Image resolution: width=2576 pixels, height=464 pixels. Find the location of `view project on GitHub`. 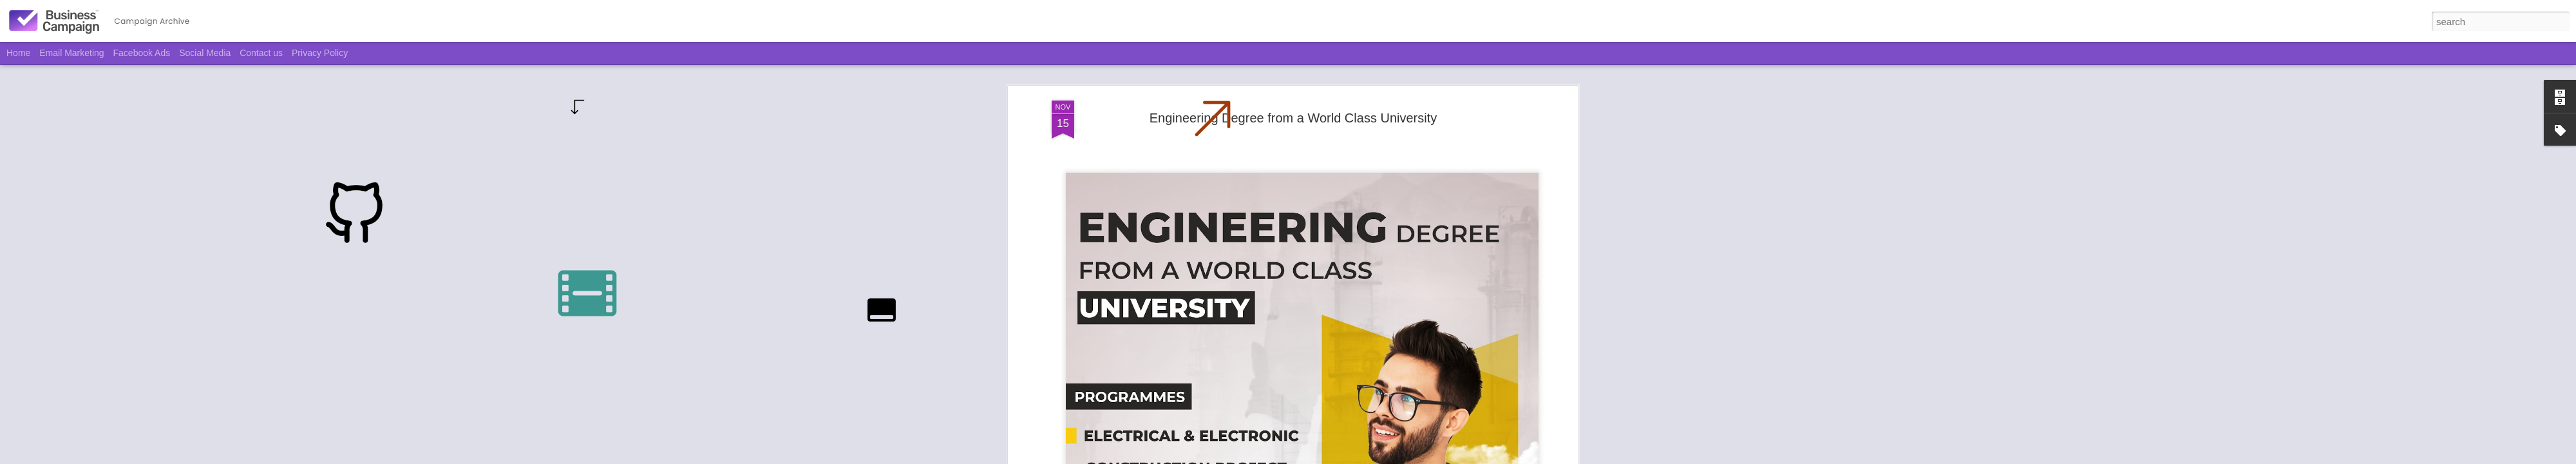

view project on GitHub is located at coordinates (355, 214).